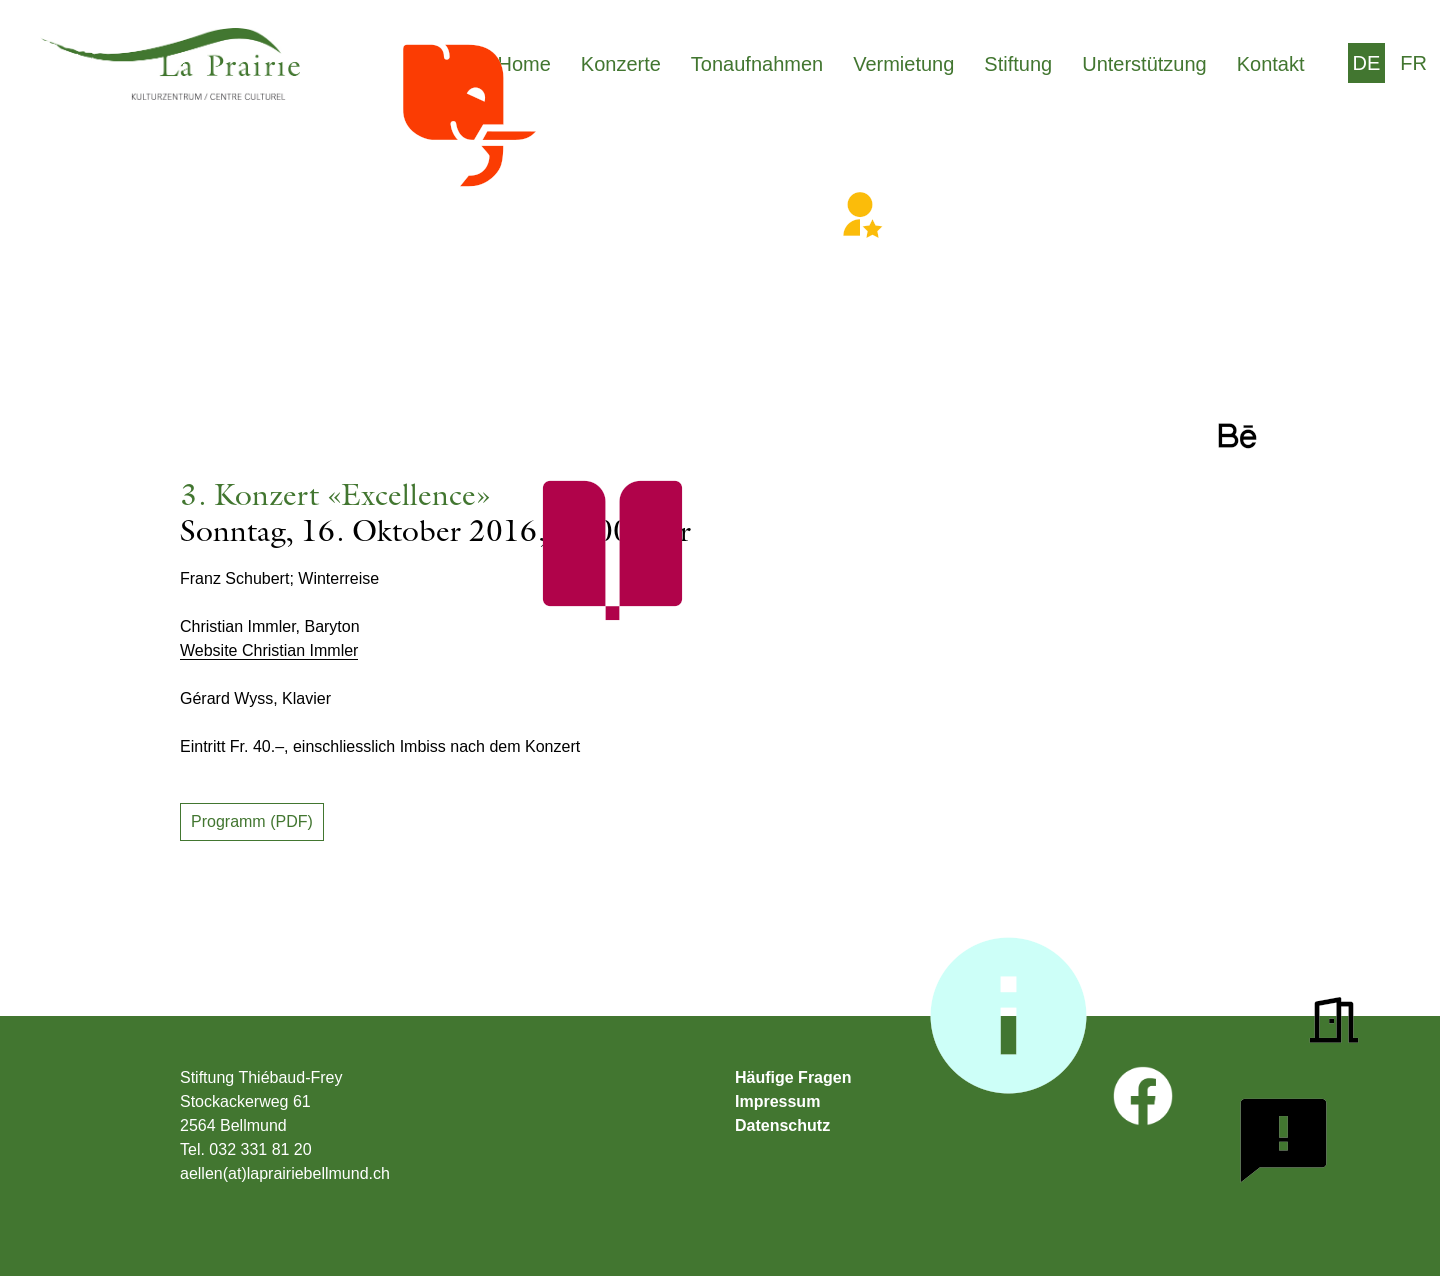 The width and height of the screenshot is (1440, 1276). I want to click on submit feedback or report an issue, so click(1283, 1137).